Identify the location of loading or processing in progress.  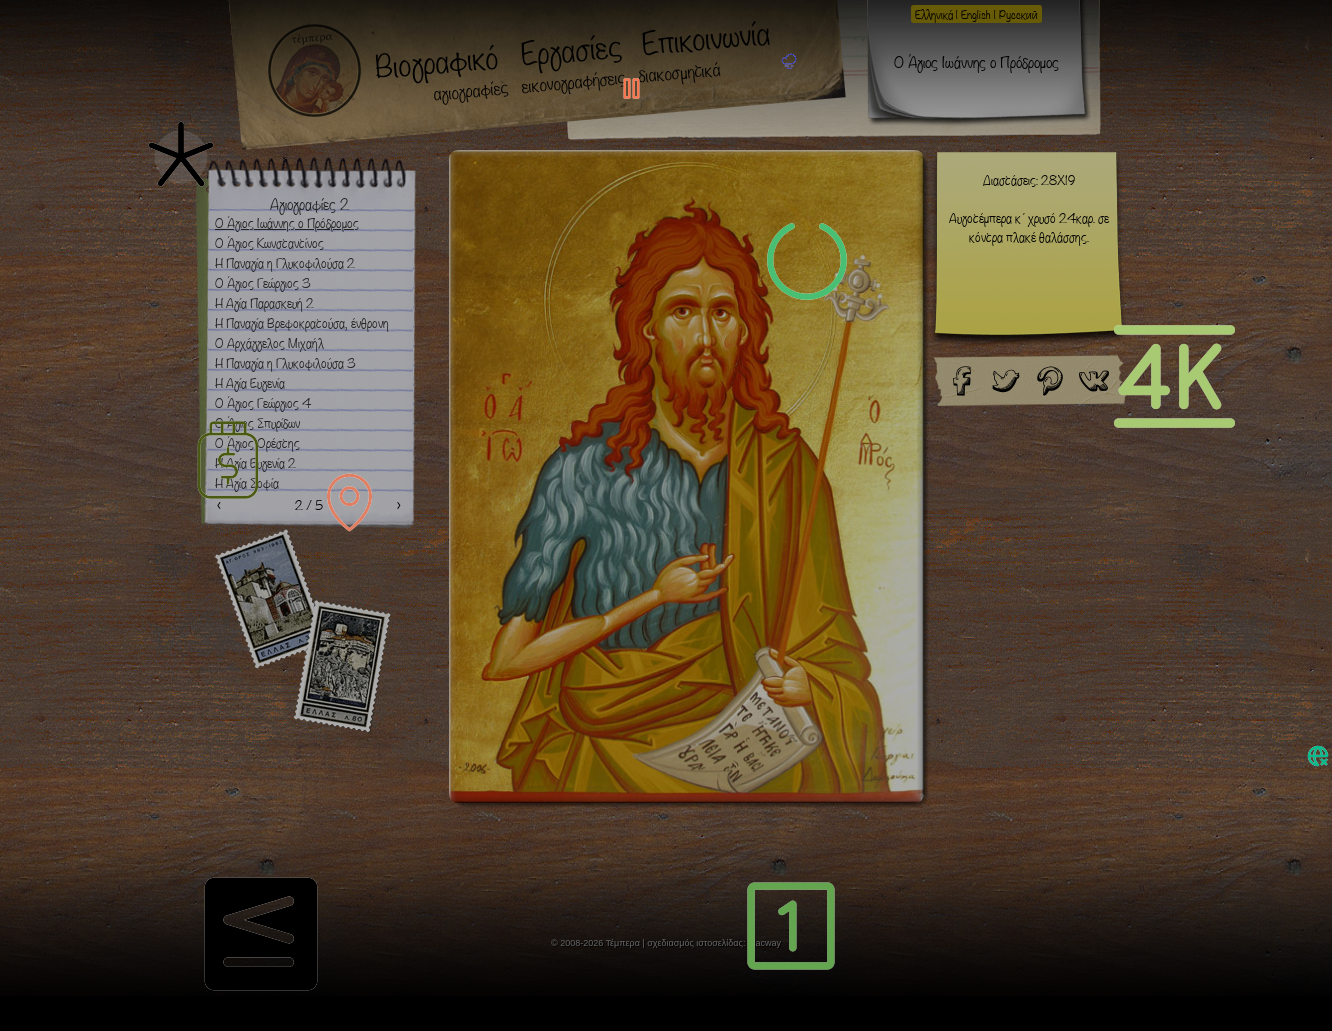
(807, 260).